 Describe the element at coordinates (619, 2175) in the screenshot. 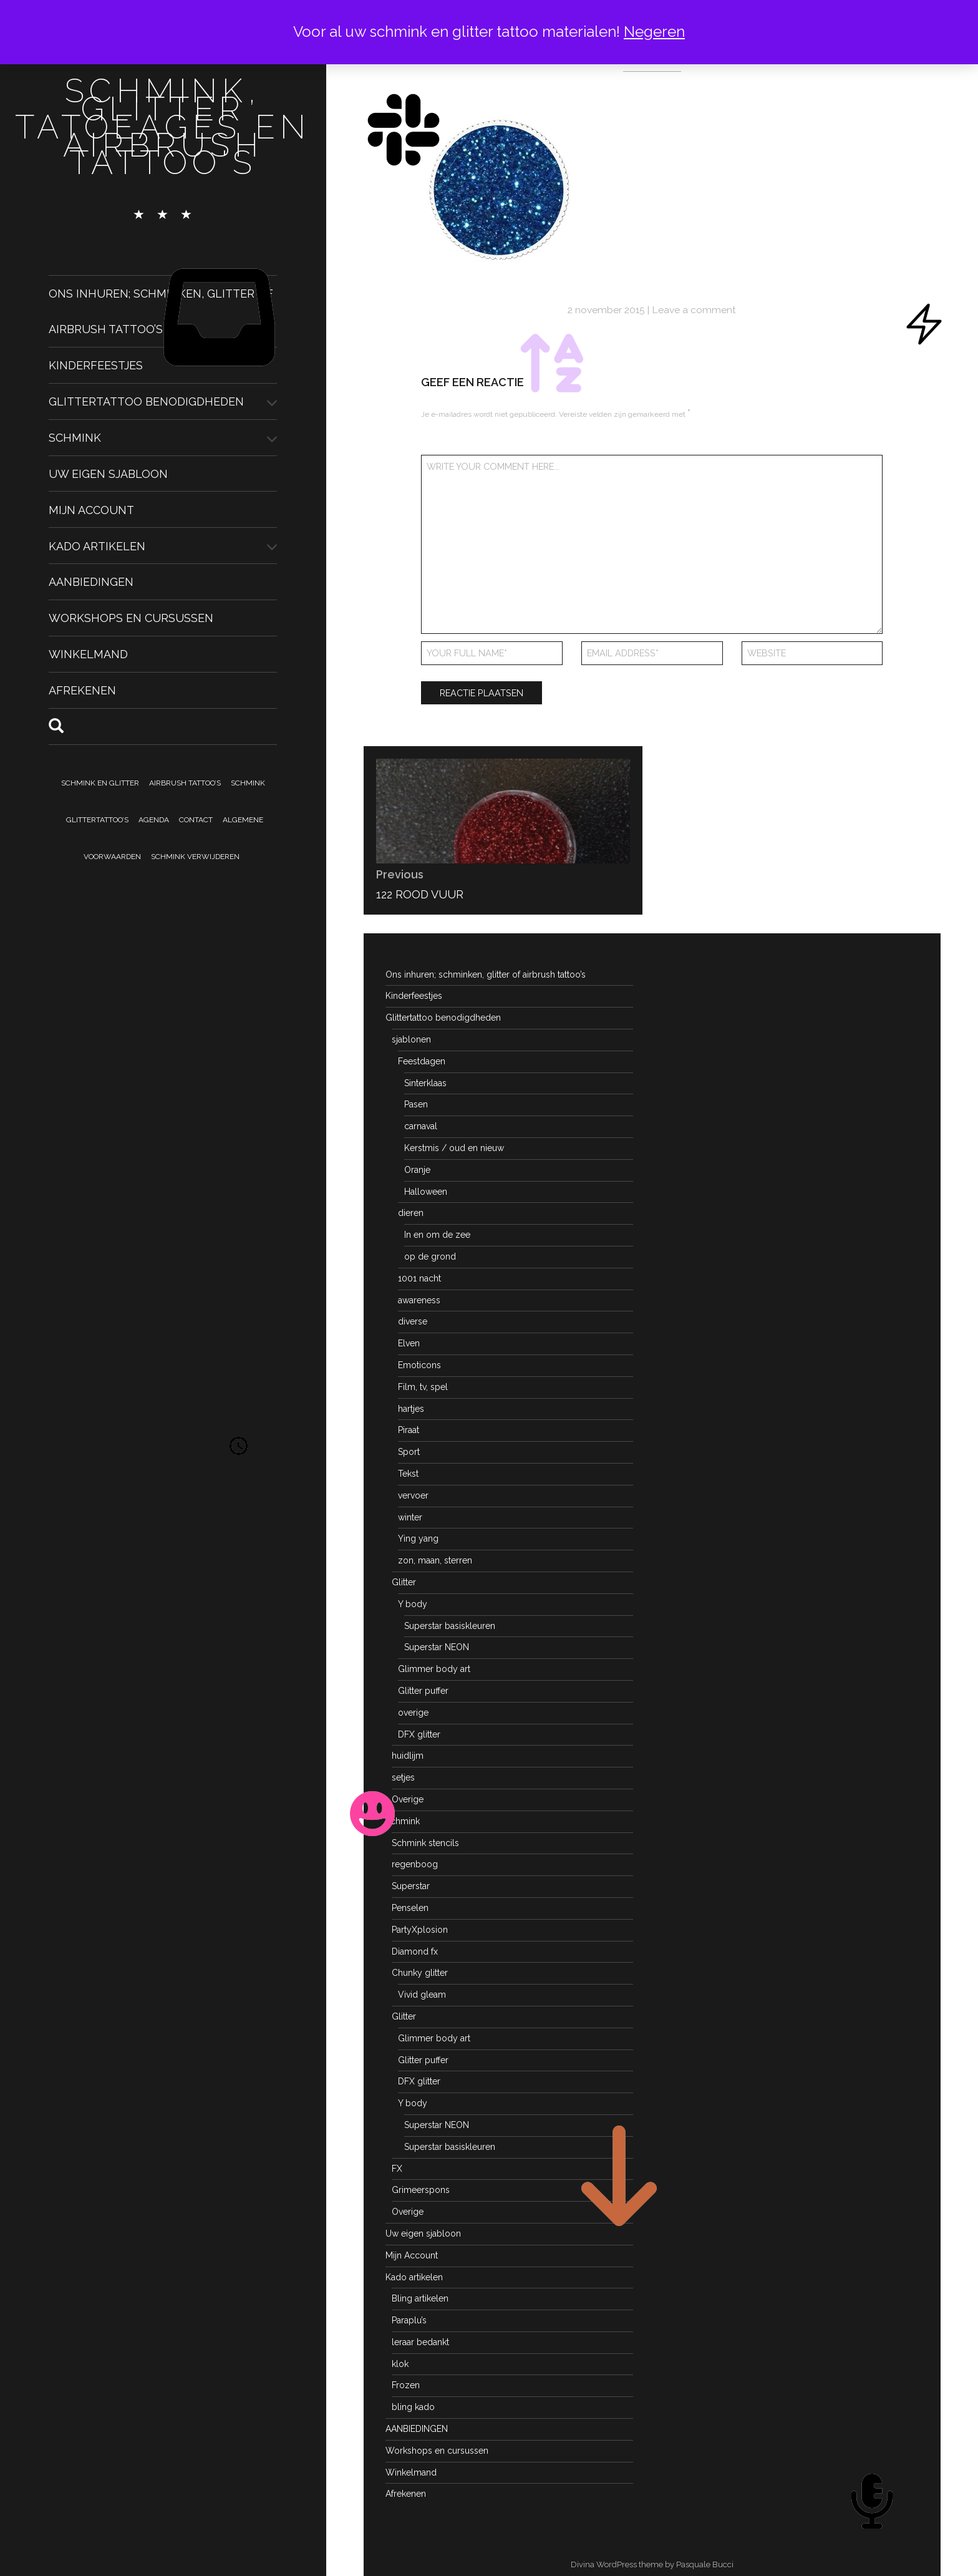

I see `scroll down or view more content` at that location.